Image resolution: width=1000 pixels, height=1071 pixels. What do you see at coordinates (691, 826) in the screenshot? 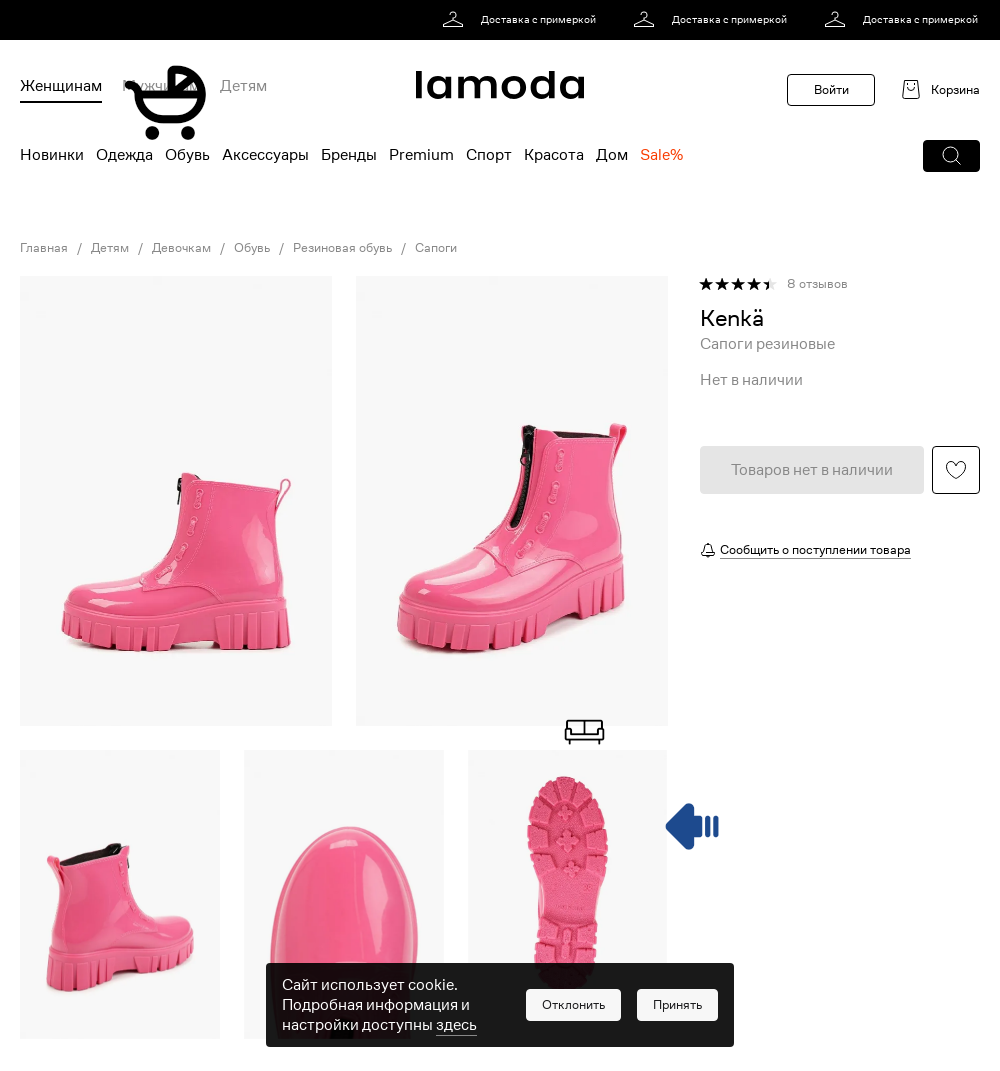
I see `go back to previous section` at bounding box center [691, 826].